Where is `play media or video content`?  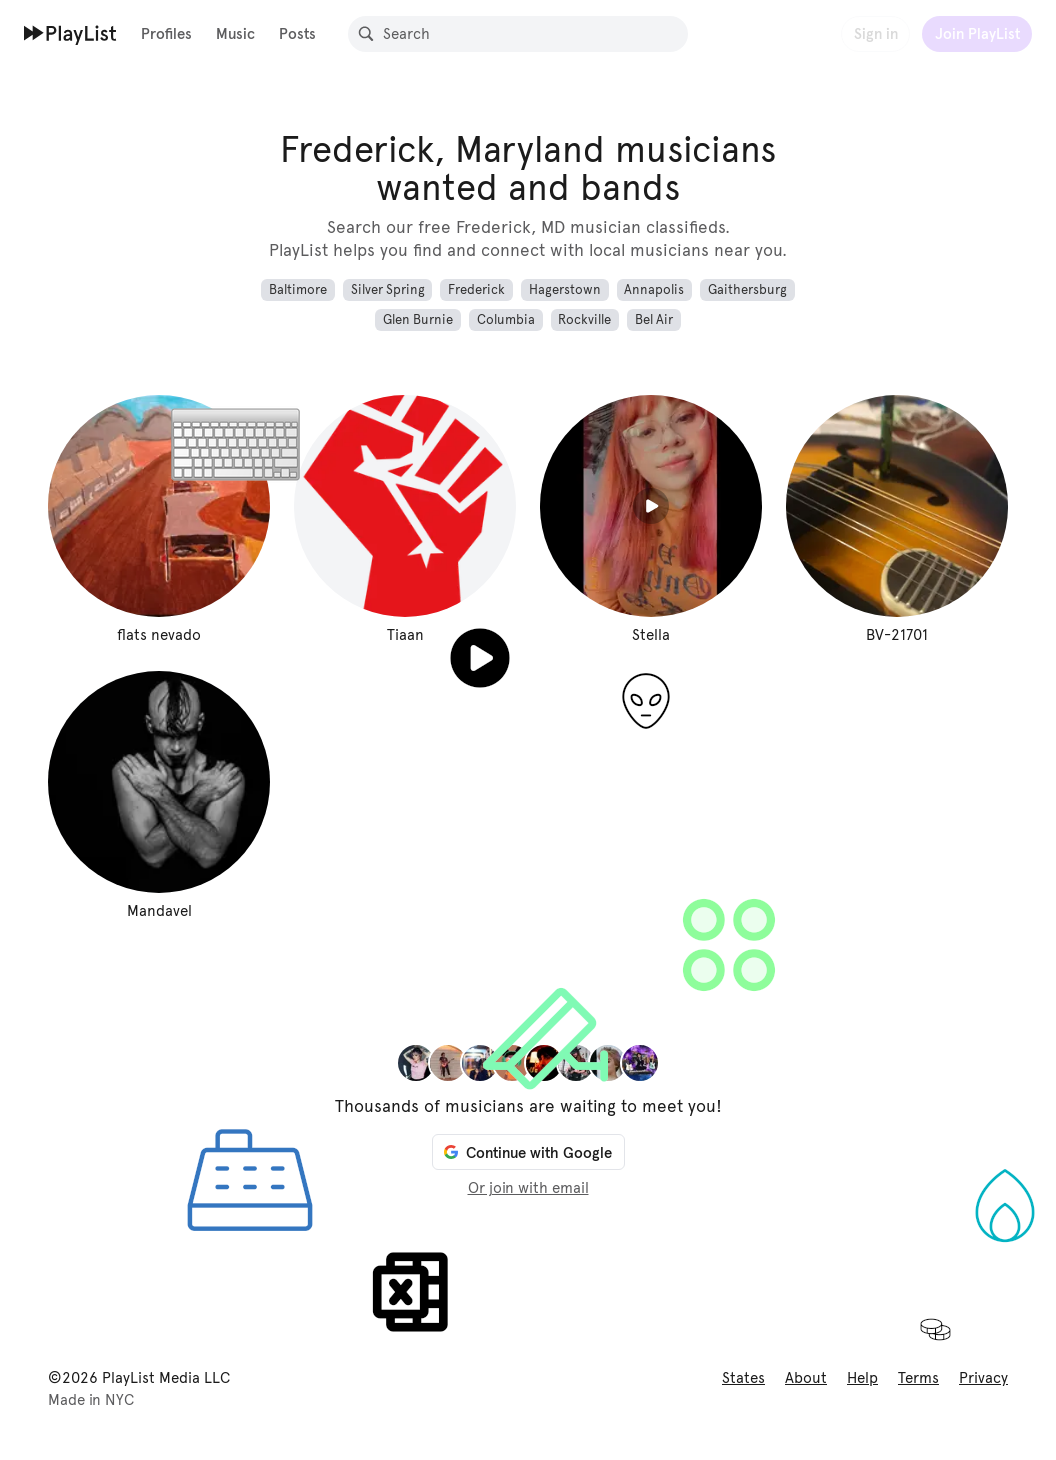
play media or video content is located at coordinates (480, 658).